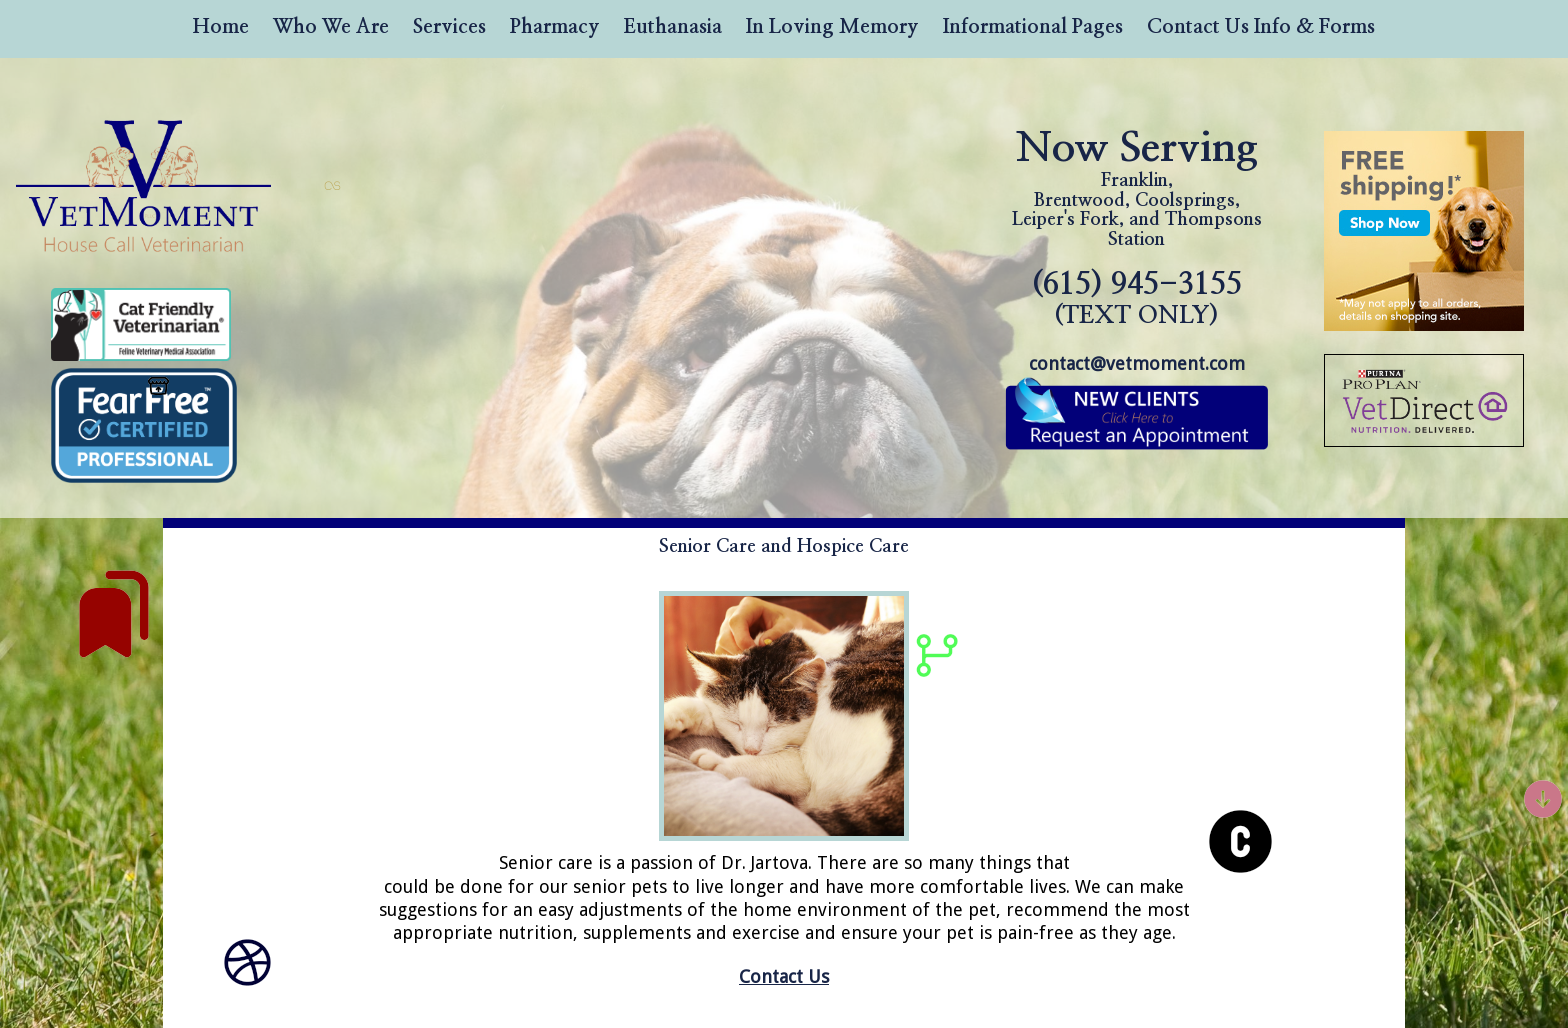 This screenshot has width=1568, height=1028. What do you see at coordinates (158, 385) in the screenshot?
I see `visit itch.io game marketplace` at bounding box center [158, 385].